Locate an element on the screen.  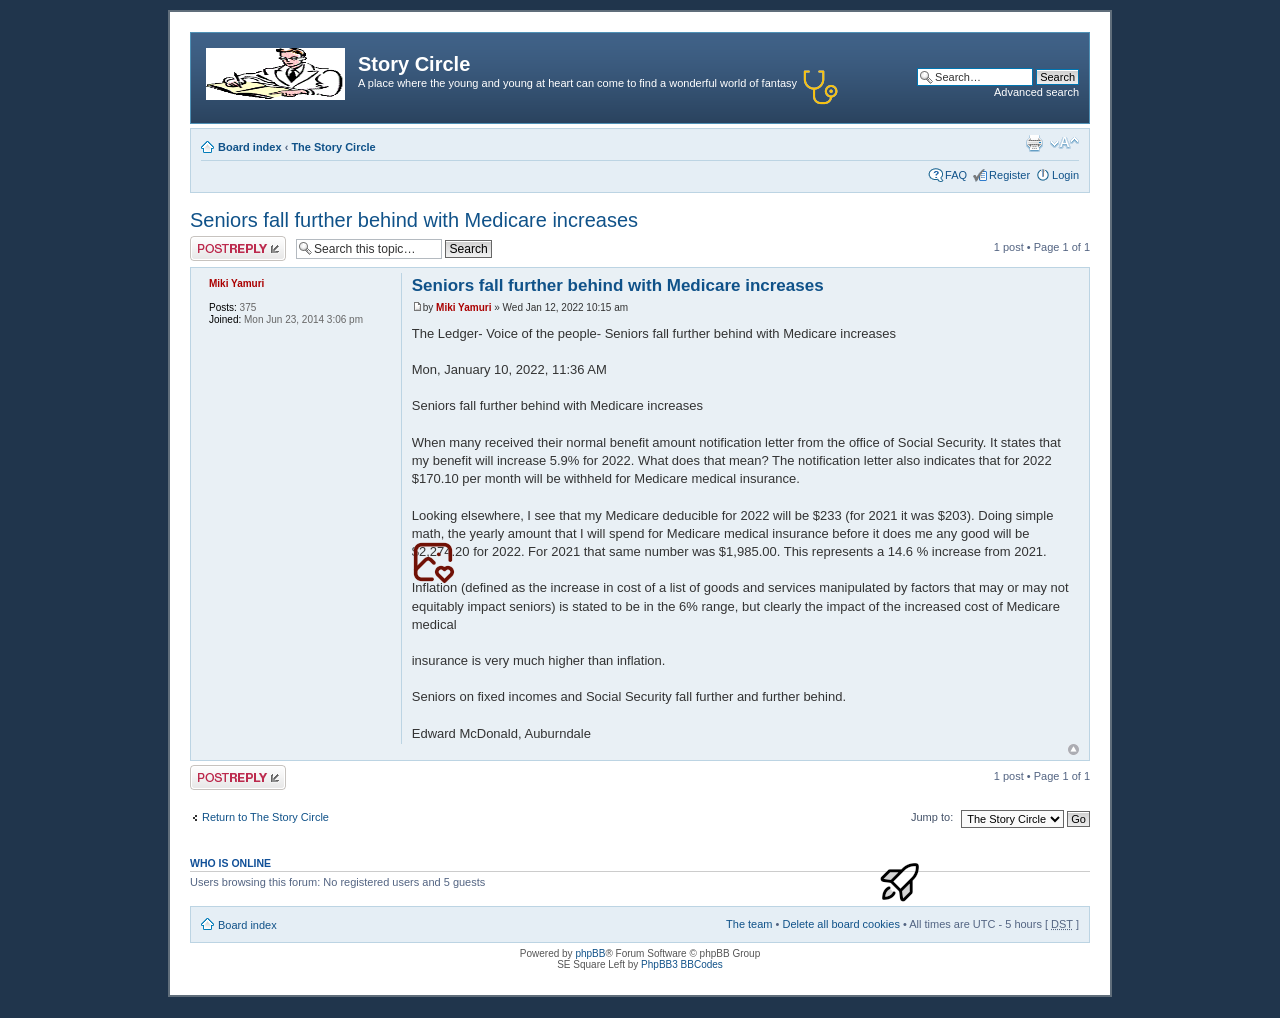
launch or deploy a project is located at coordinates (900, 881).